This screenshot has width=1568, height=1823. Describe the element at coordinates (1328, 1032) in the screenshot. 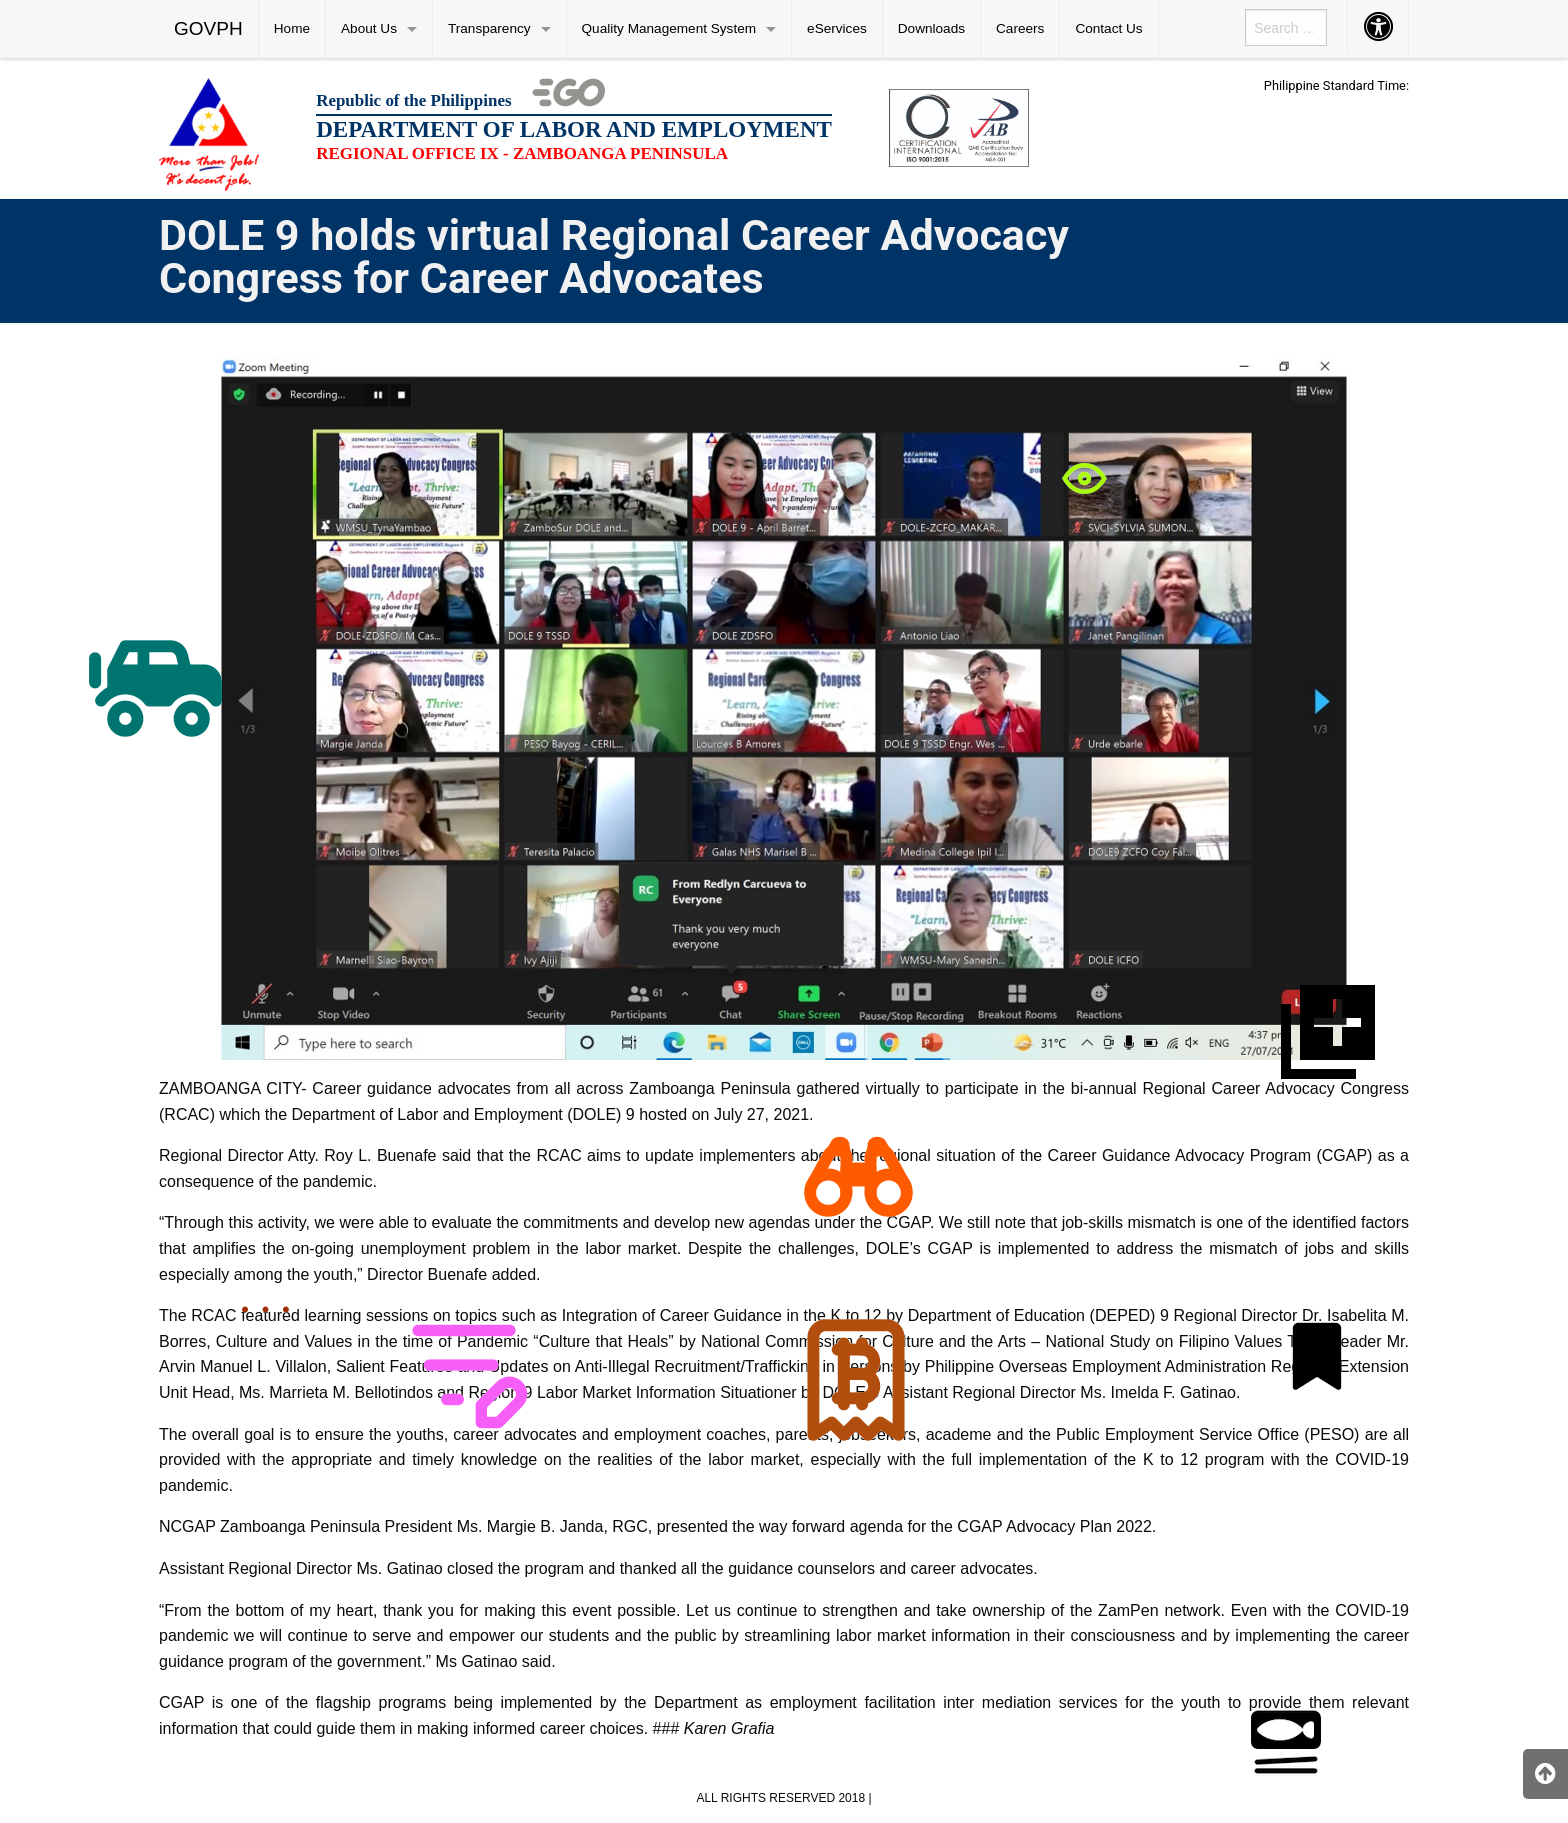

I see `add to queue` at that location.